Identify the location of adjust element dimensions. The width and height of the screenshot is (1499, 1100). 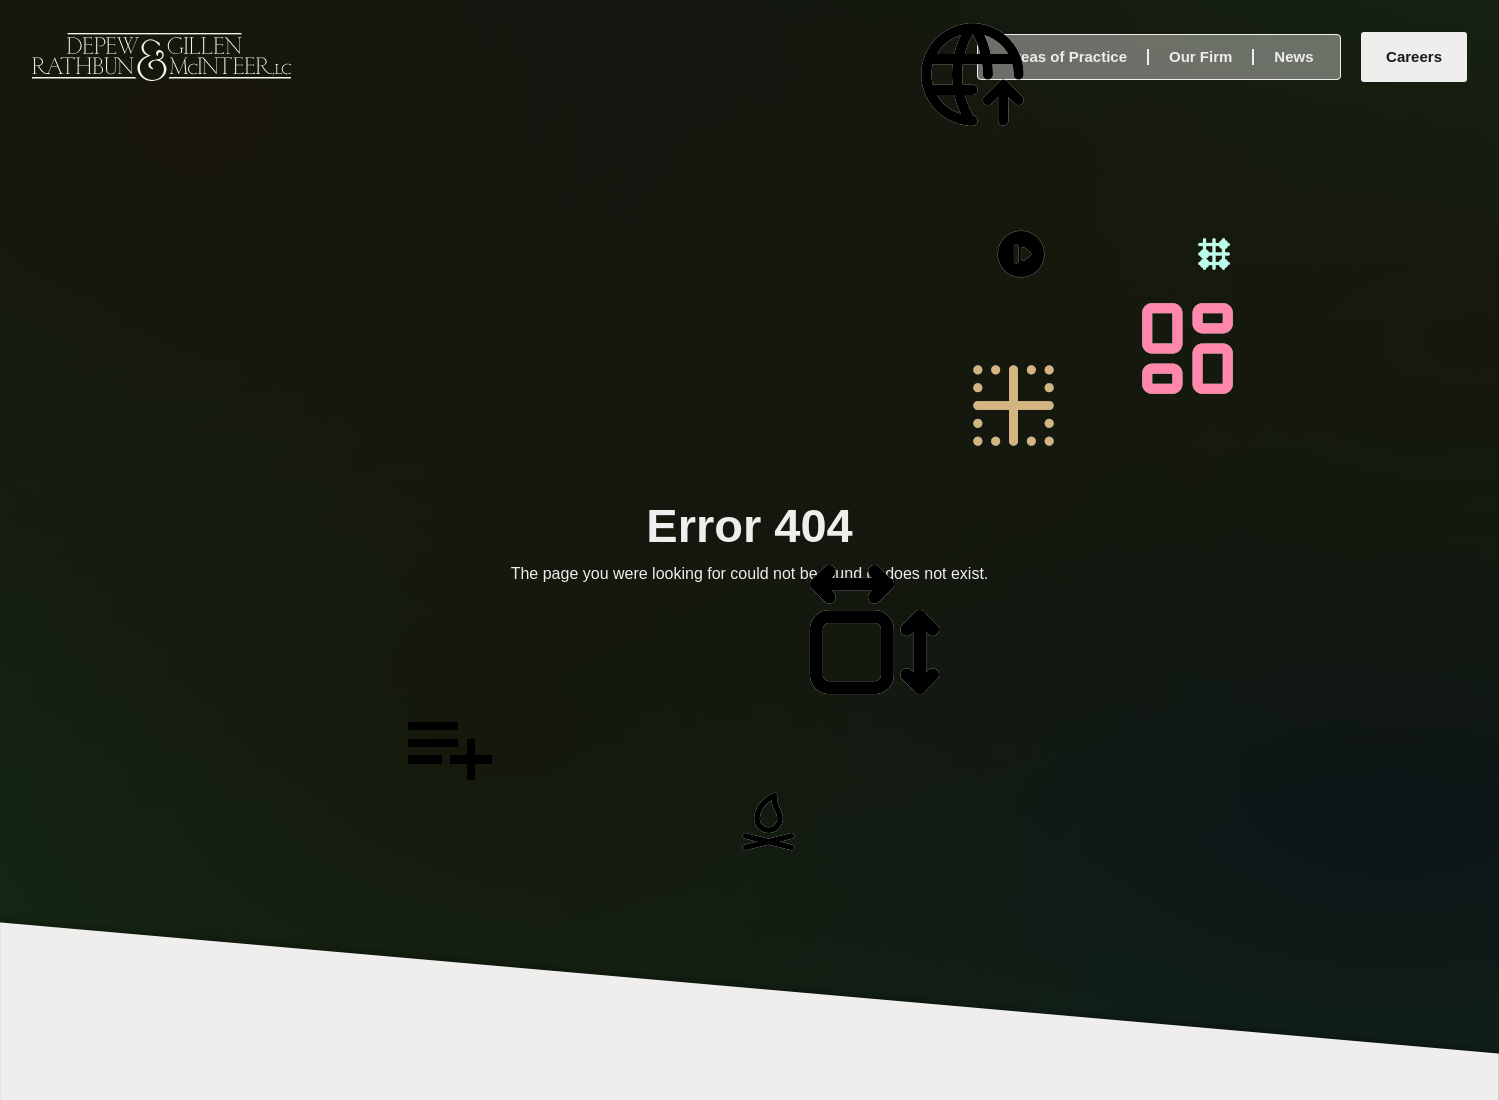
(874, 629).